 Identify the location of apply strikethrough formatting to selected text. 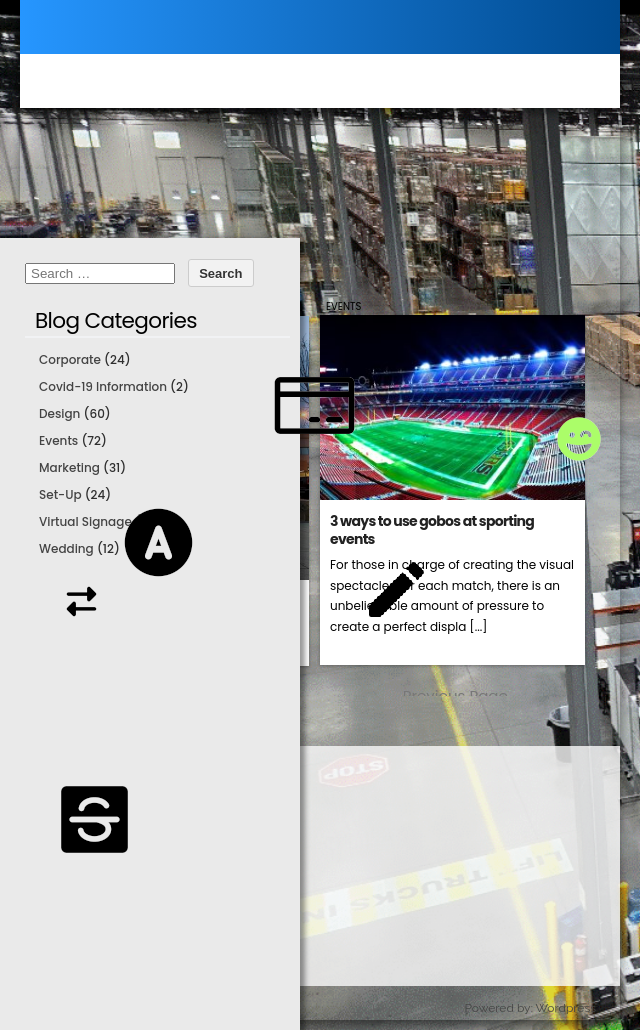
(94, 819).